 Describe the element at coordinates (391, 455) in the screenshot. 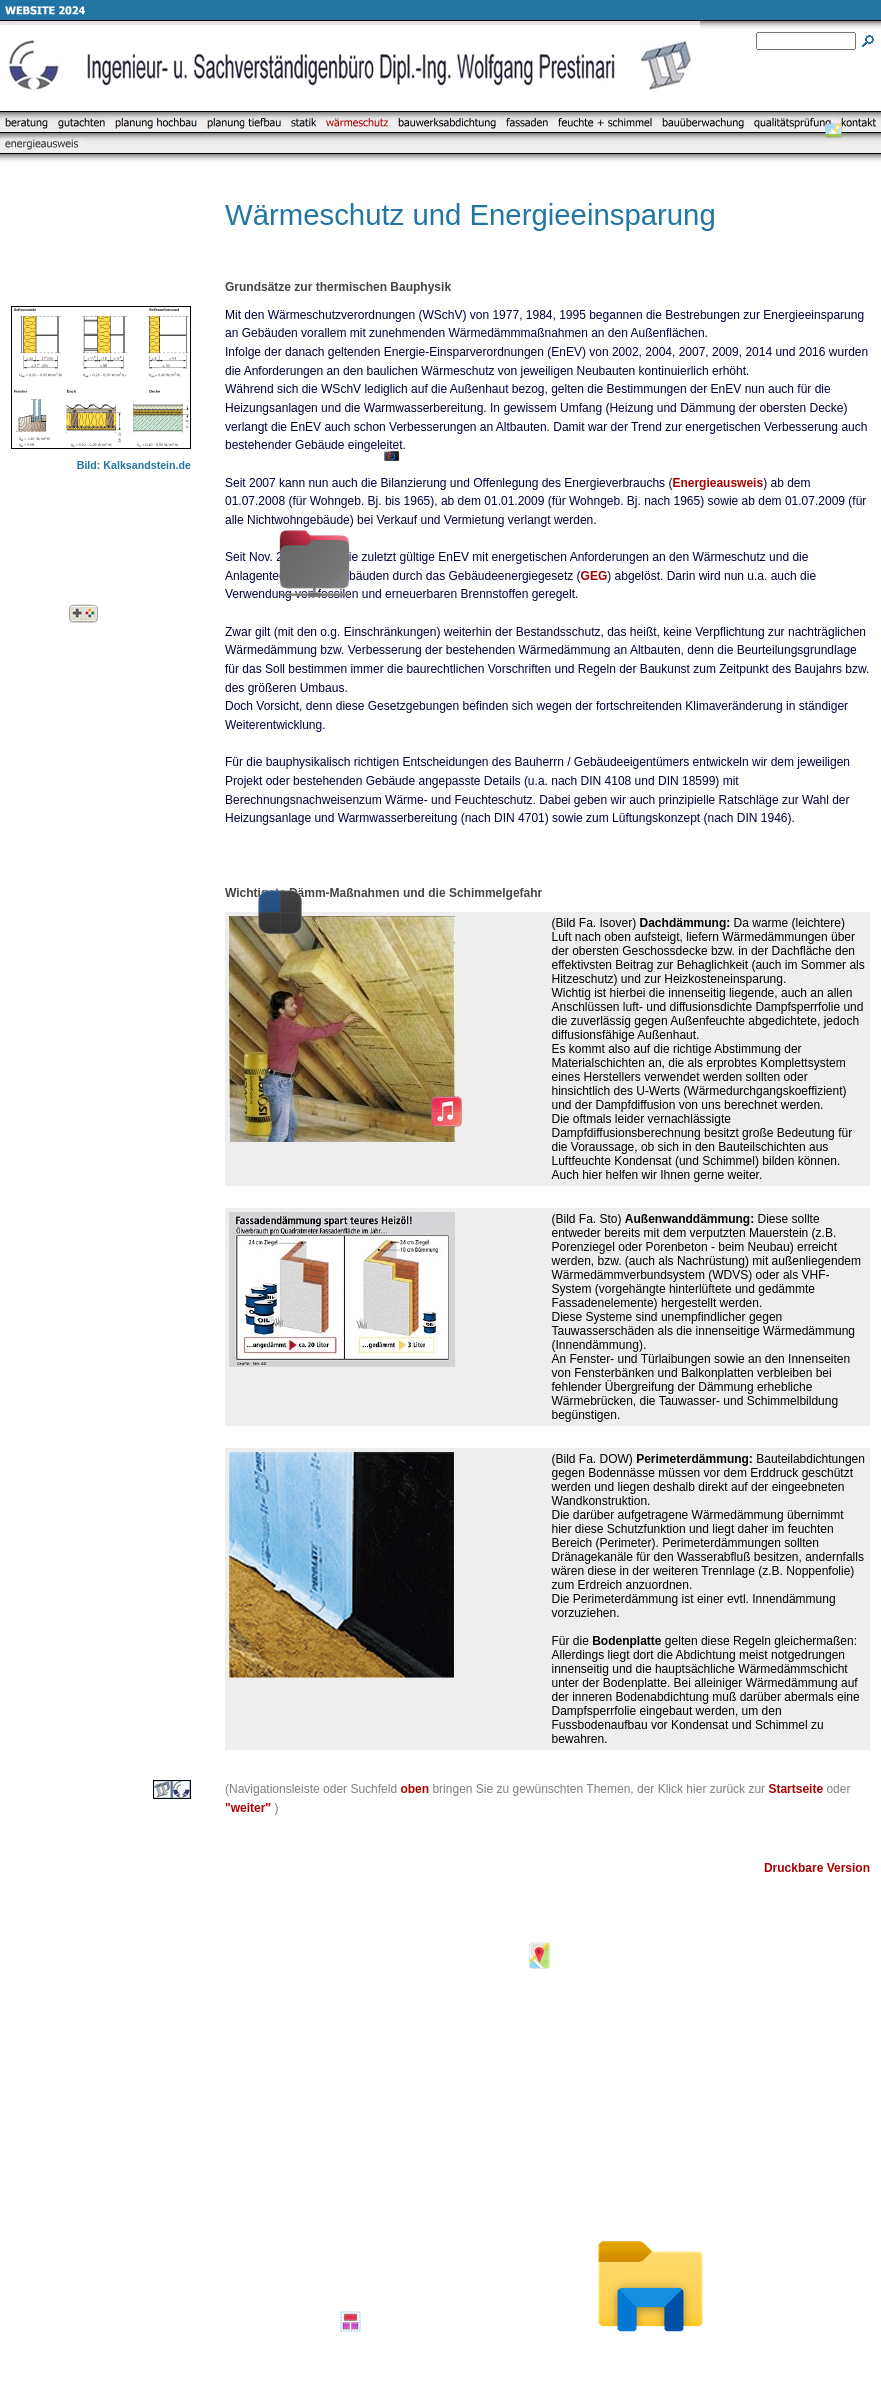

I see `open folder containing IntelliJ IDEA projects` at that location.